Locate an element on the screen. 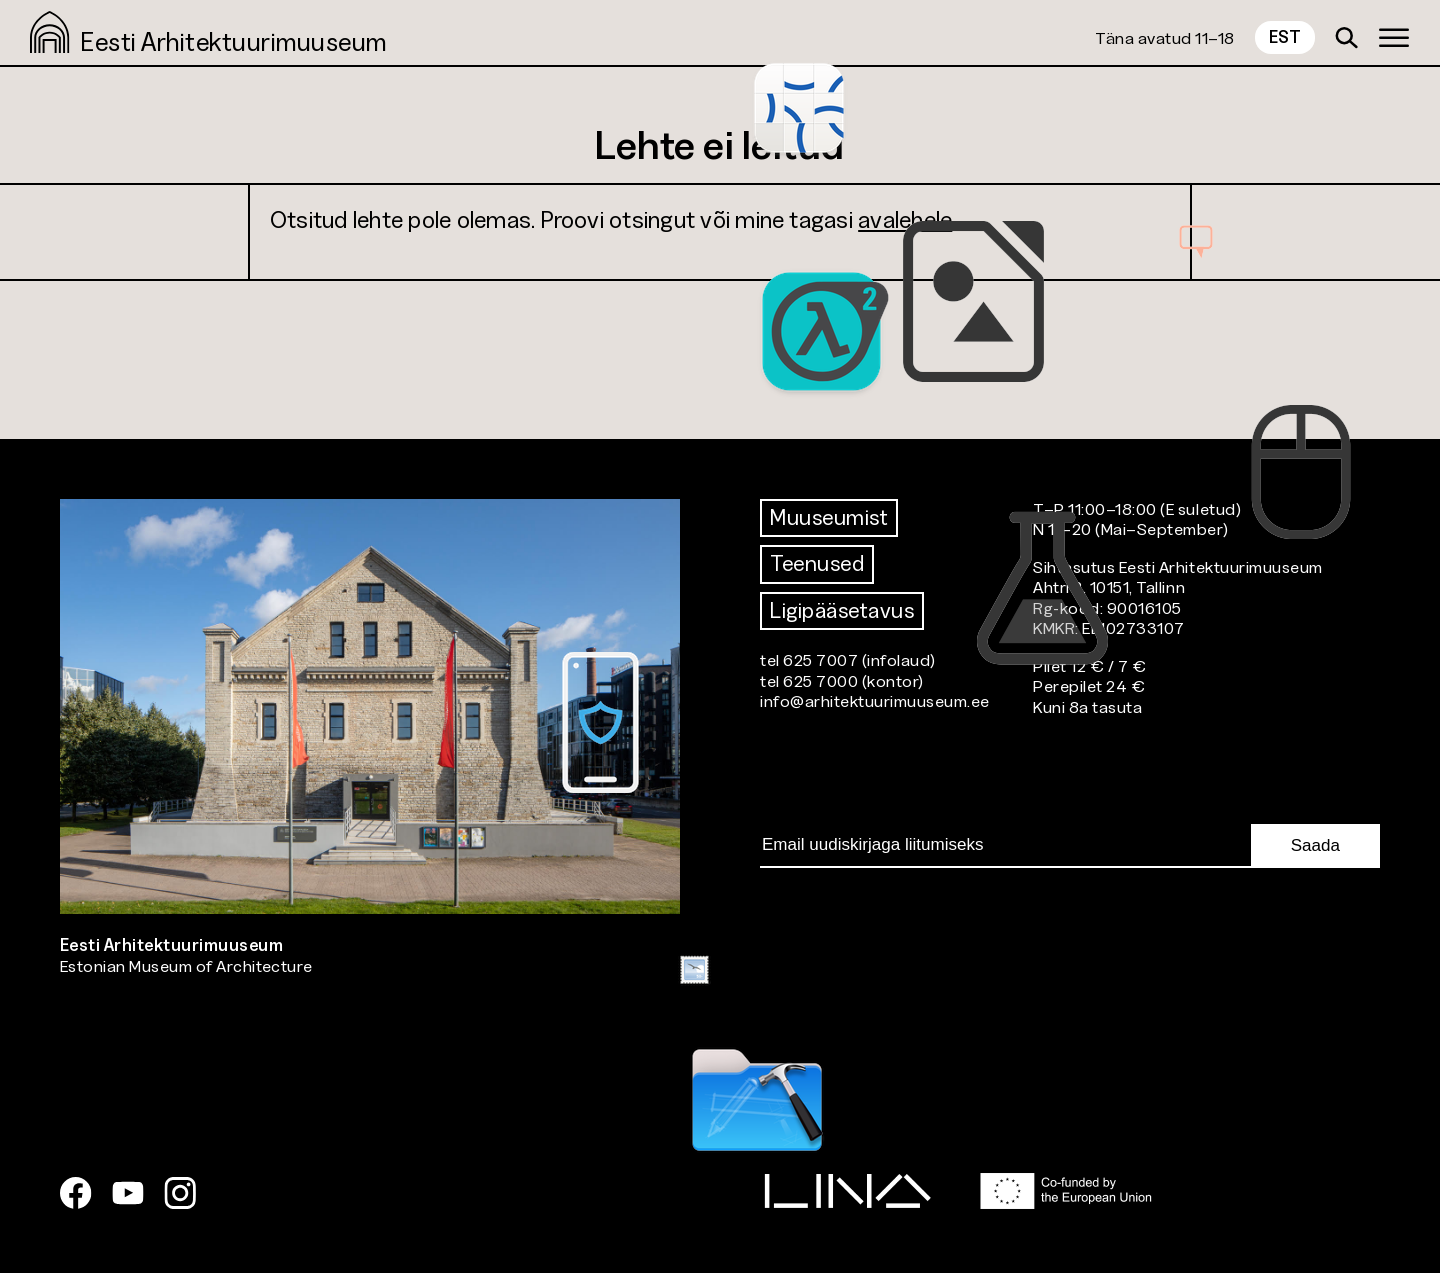 The width and height of the screenshot is (1440, 1273). open xcode projects folder is located at coordinates (756, 1103).